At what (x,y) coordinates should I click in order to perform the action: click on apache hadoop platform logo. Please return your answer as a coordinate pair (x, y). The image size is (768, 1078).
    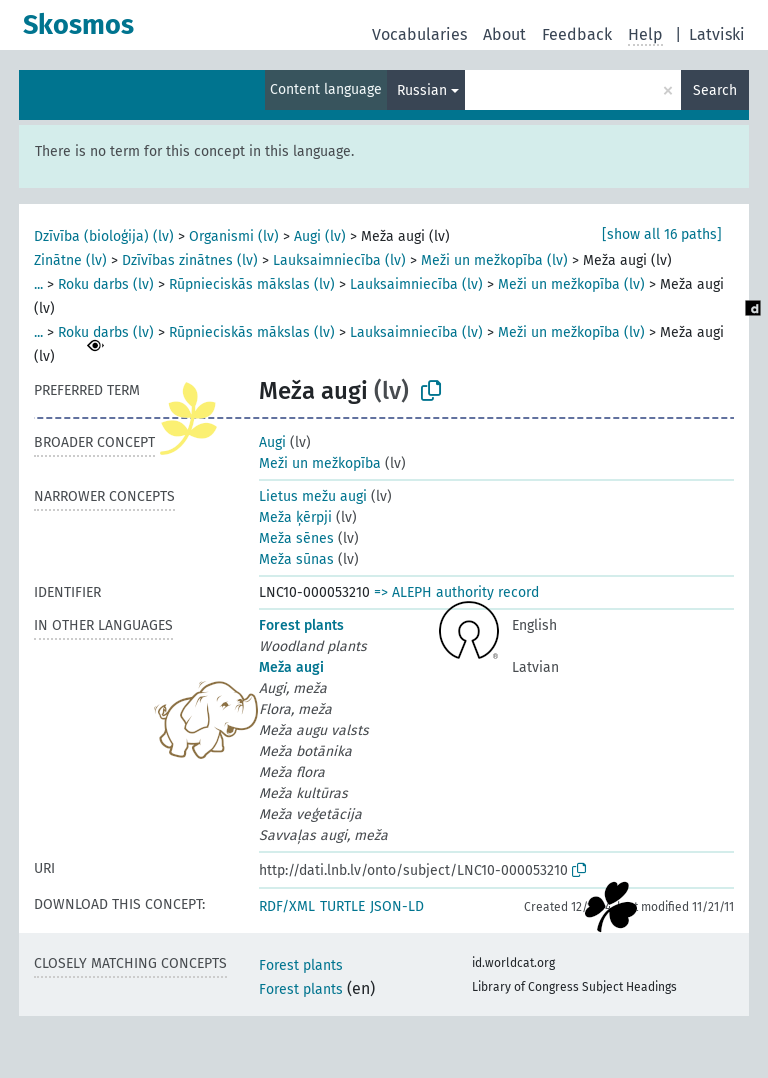
    Looking at the image, I should click on (206, 720).